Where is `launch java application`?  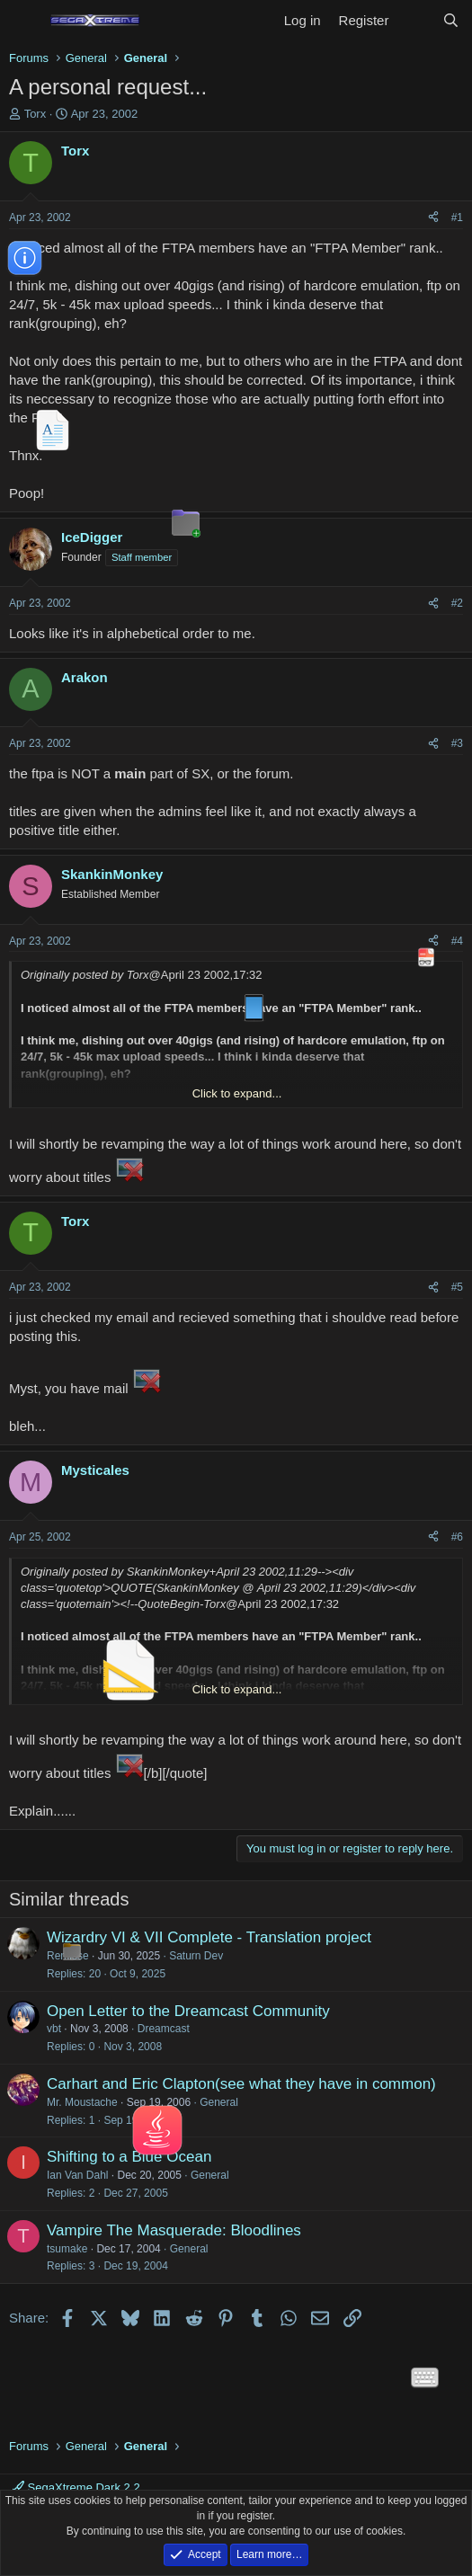 launch java application is located at coordinates (157, 2130).